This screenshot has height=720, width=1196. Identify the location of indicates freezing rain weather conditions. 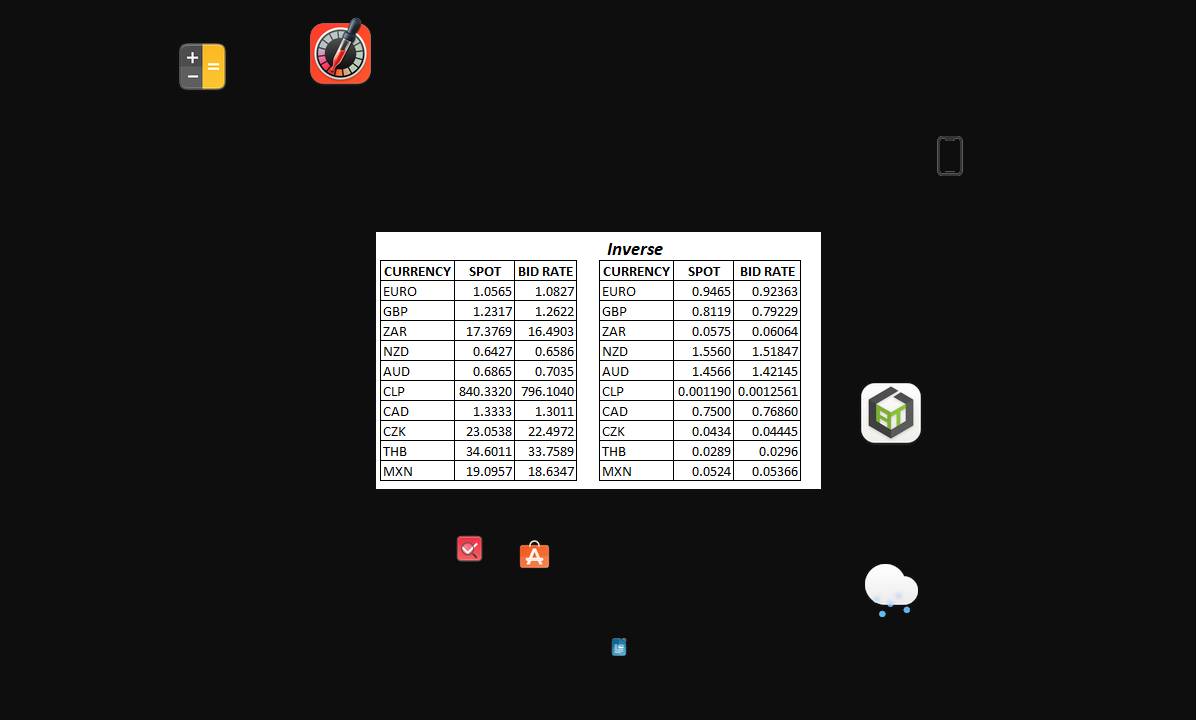
(891, 590).